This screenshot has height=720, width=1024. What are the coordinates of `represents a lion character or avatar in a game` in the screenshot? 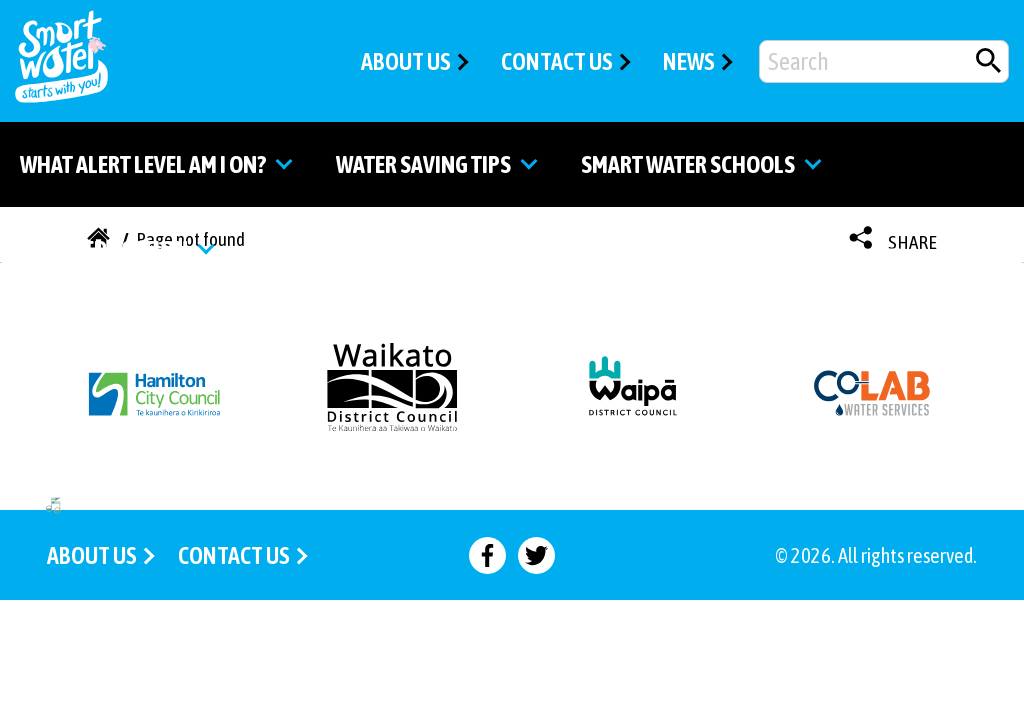 It's located at (97, 45).